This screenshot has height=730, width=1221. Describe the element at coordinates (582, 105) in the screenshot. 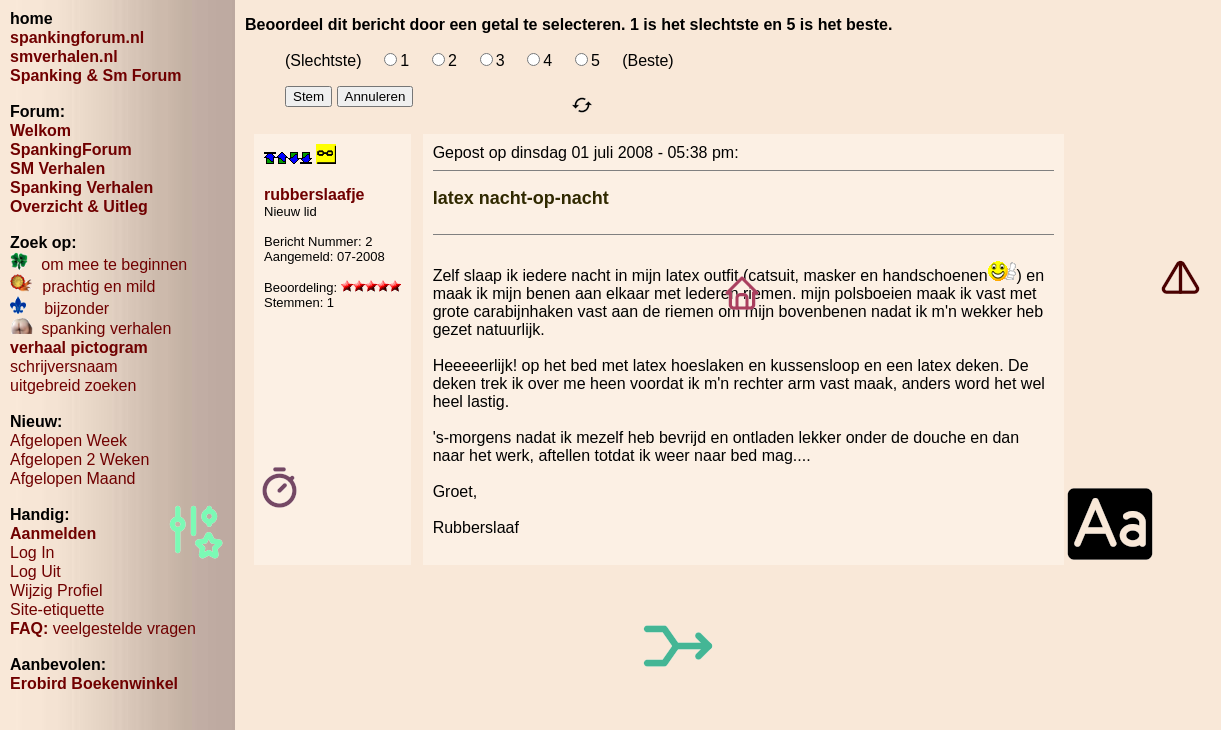

I see `refresh or reload content` at that location.